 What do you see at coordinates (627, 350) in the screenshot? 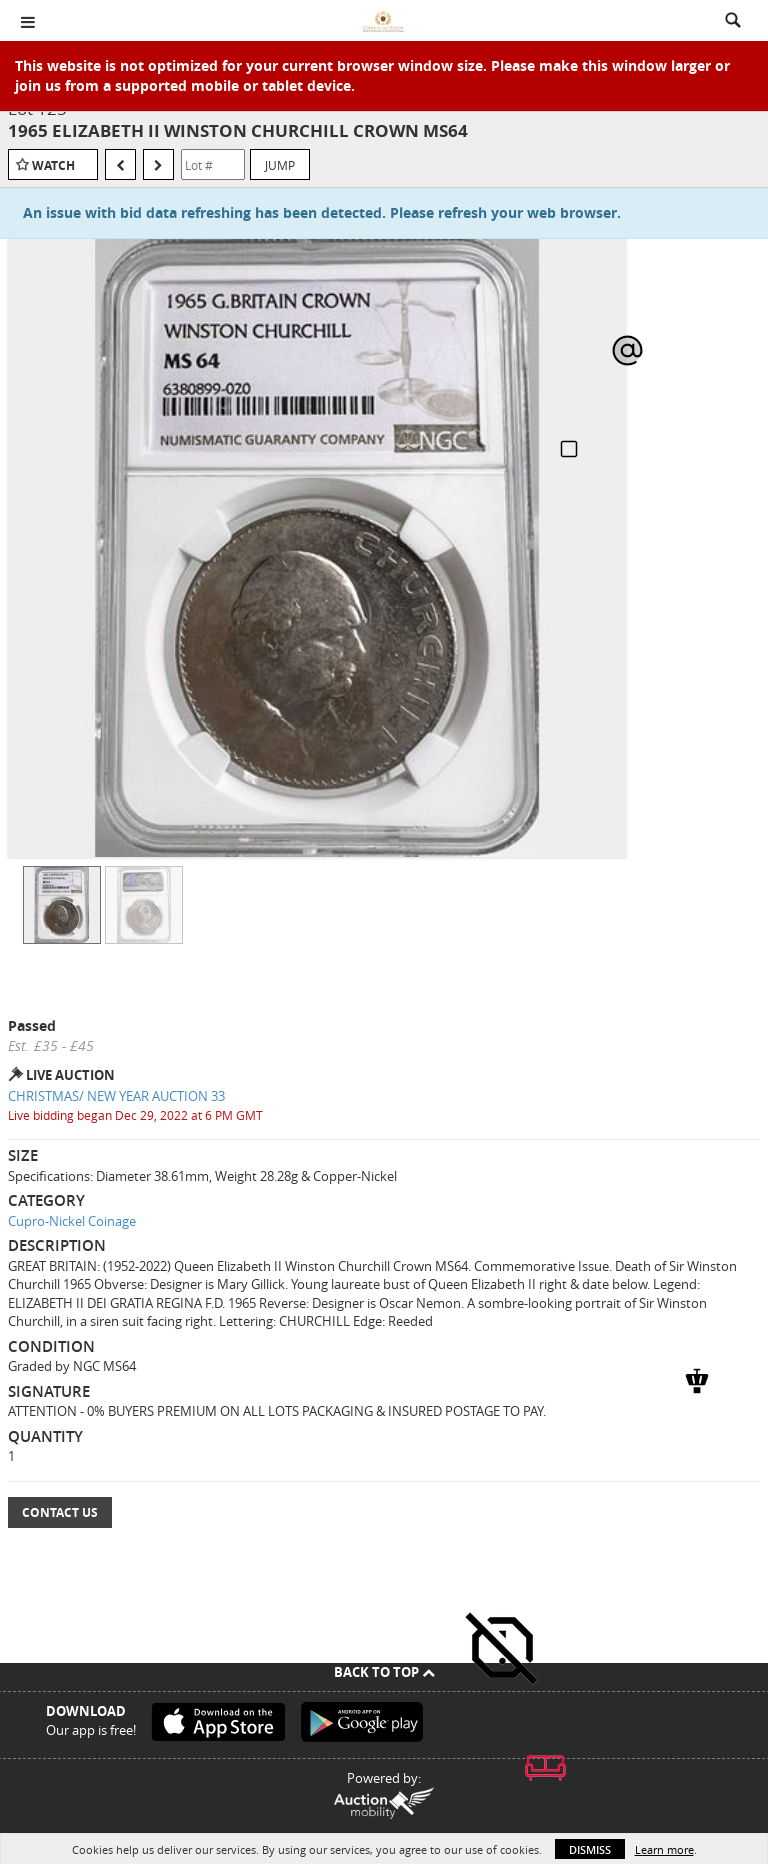
I see `mention a user in a post or comment` at bounding box center [627, 350].